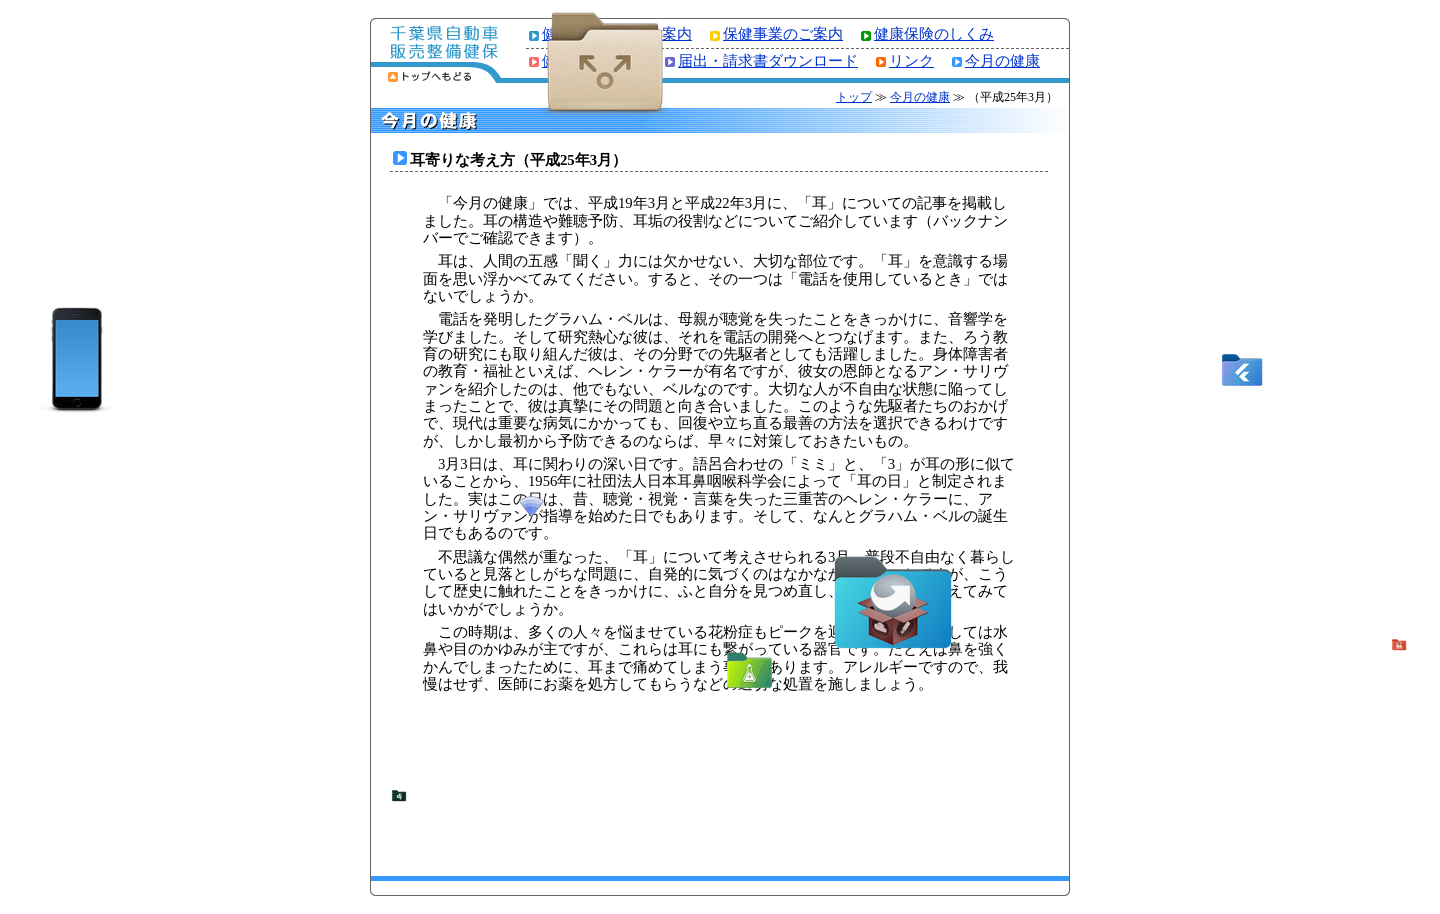  I want to click on folder for science or chemistry-related files, so click(749, 671).